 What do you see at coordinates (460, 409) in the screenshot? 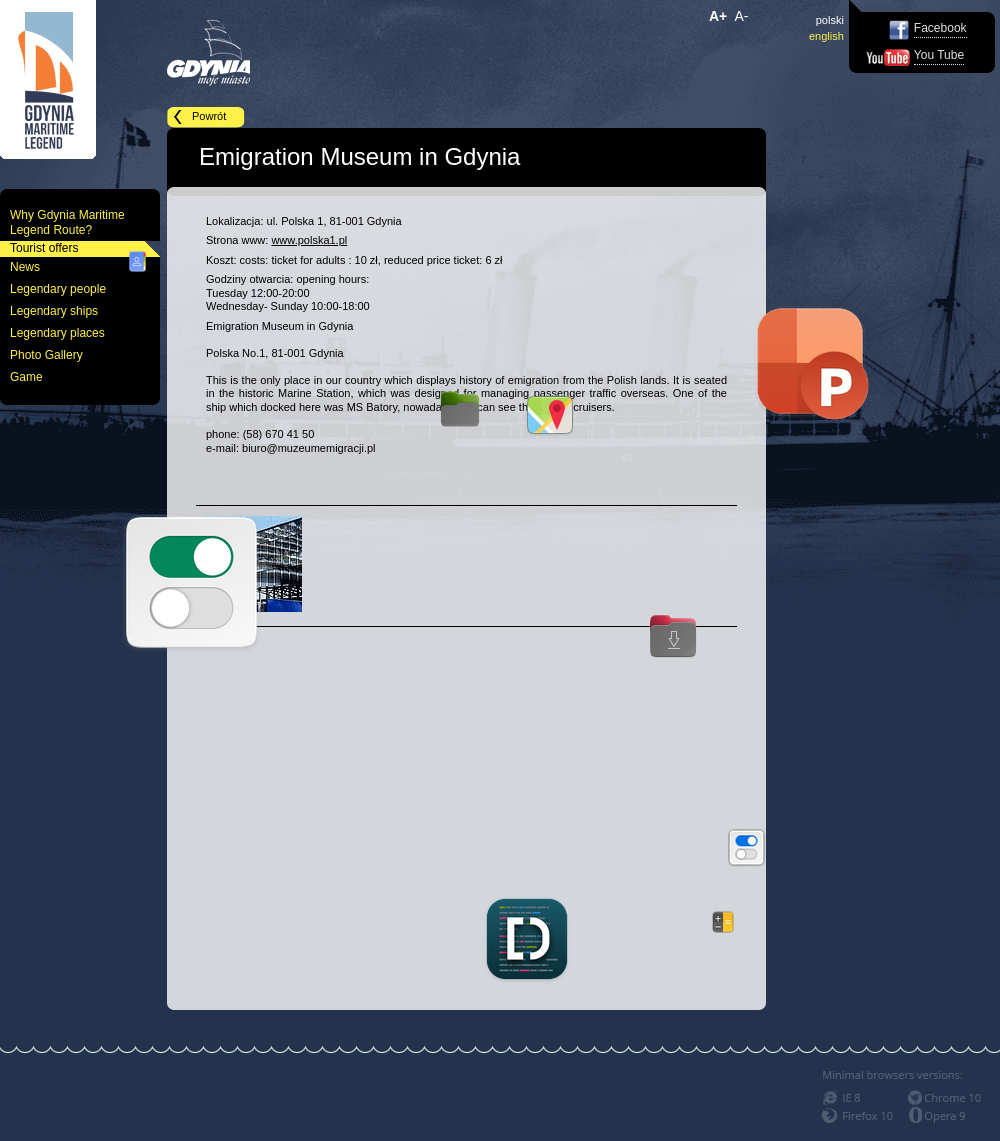
I see `folder ready to accept dragged files` at bounding box center [460, 409].